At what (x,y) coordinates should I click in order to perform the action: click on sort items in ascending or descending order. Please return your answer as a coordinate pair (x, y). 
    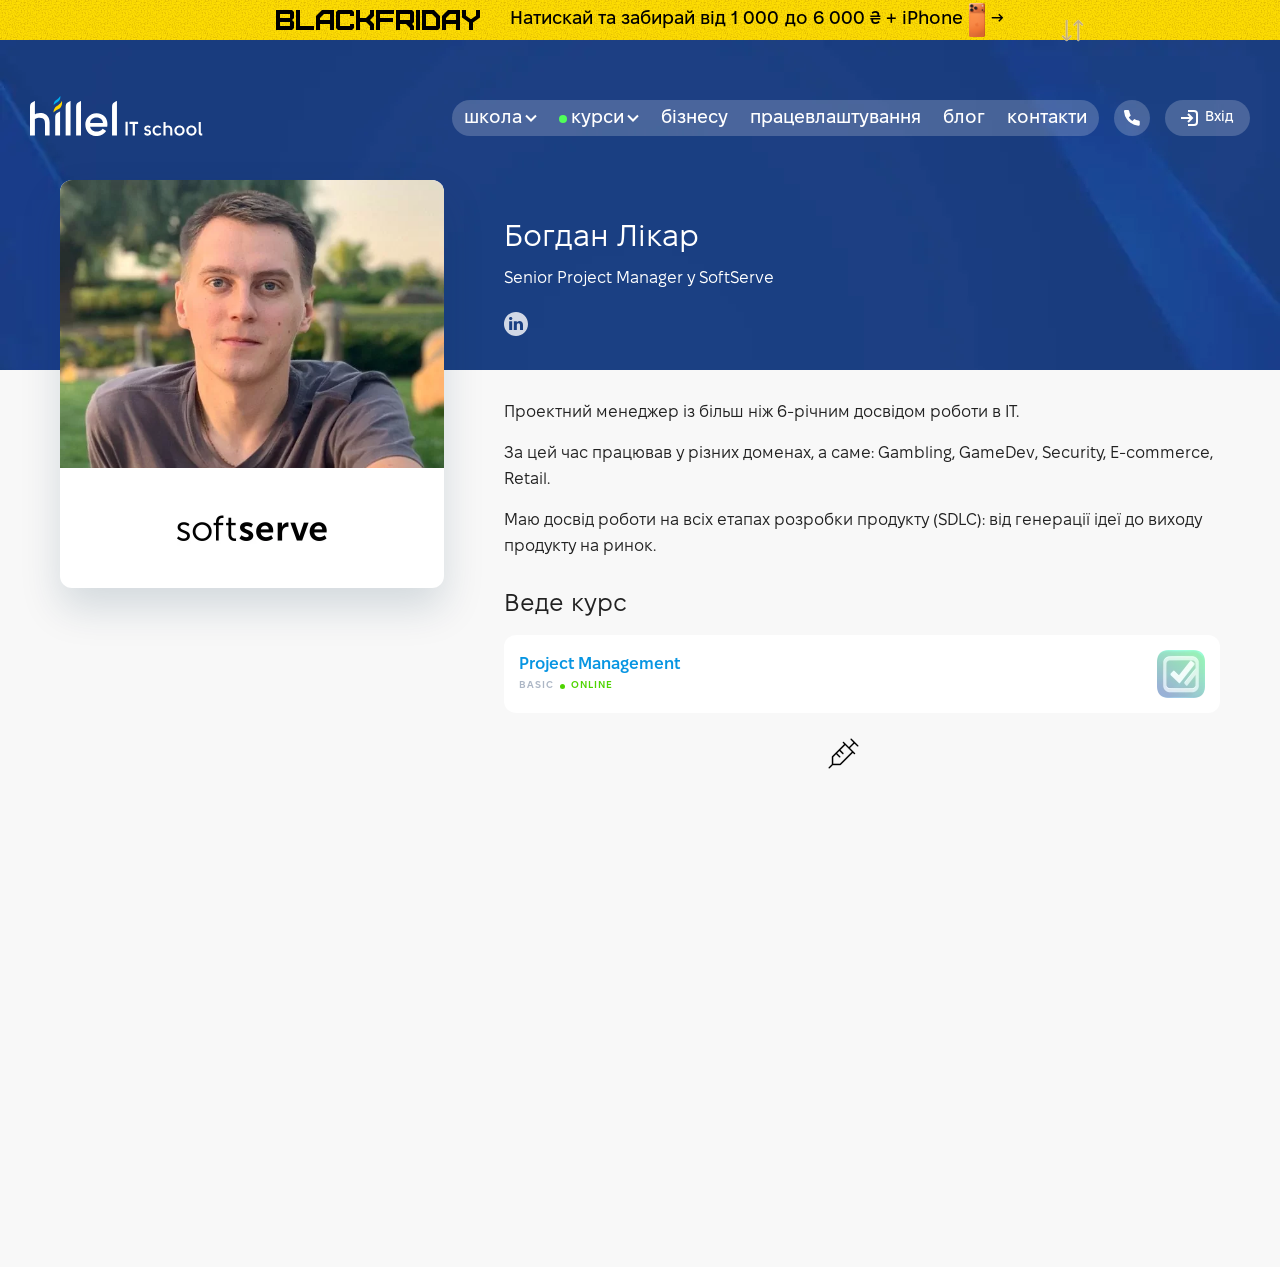
    Looking at the image, I should click on (1072, 30).